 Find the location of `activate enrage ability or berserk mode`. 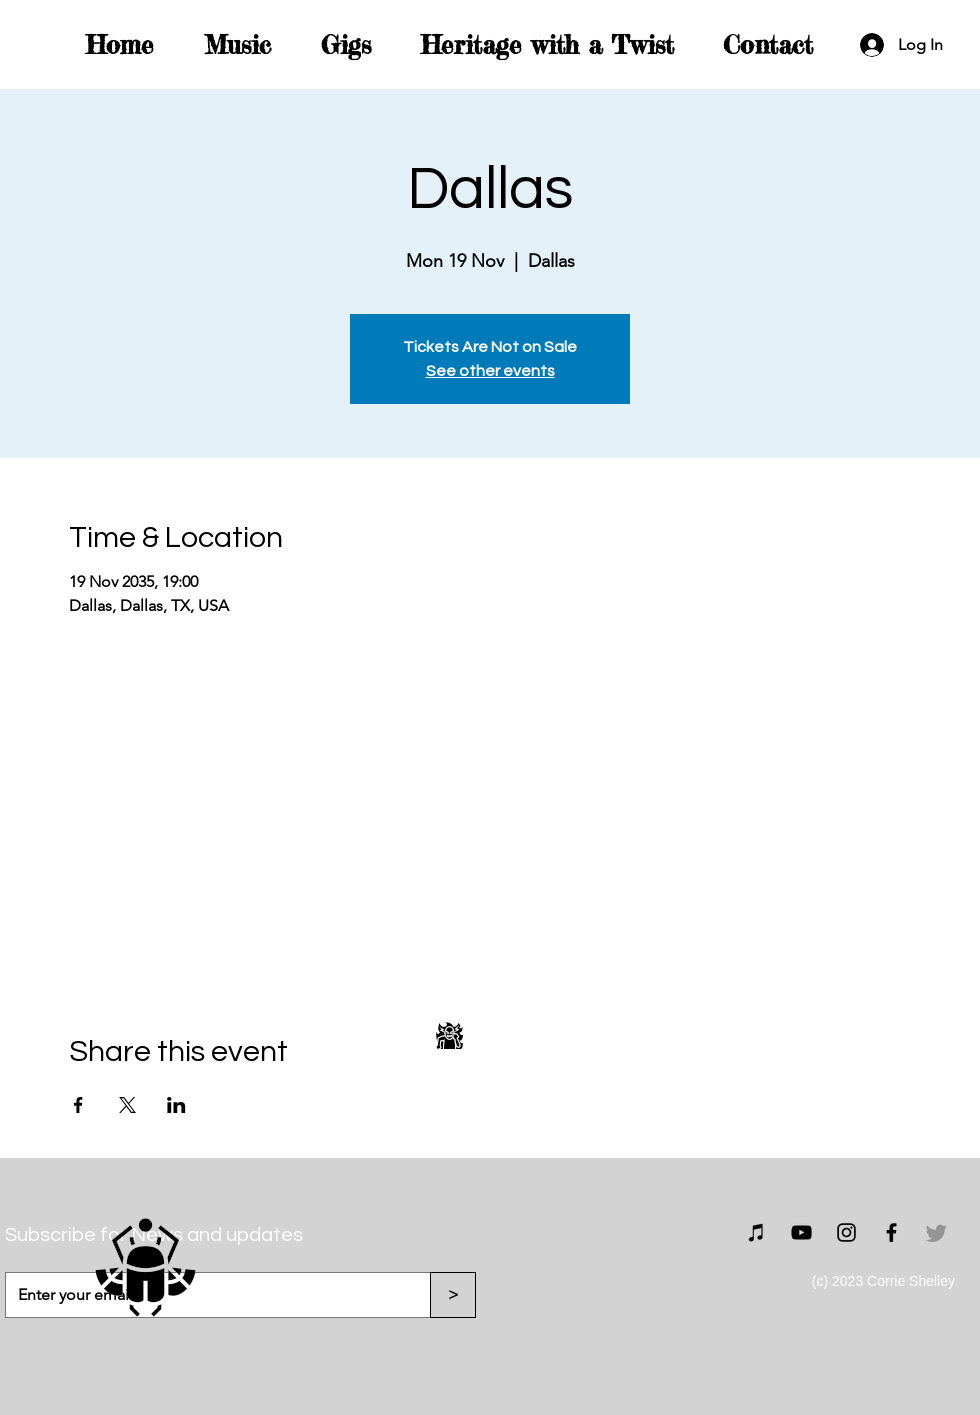

activate enrage ability or berserk mode is located at coordinates (449, 1035).